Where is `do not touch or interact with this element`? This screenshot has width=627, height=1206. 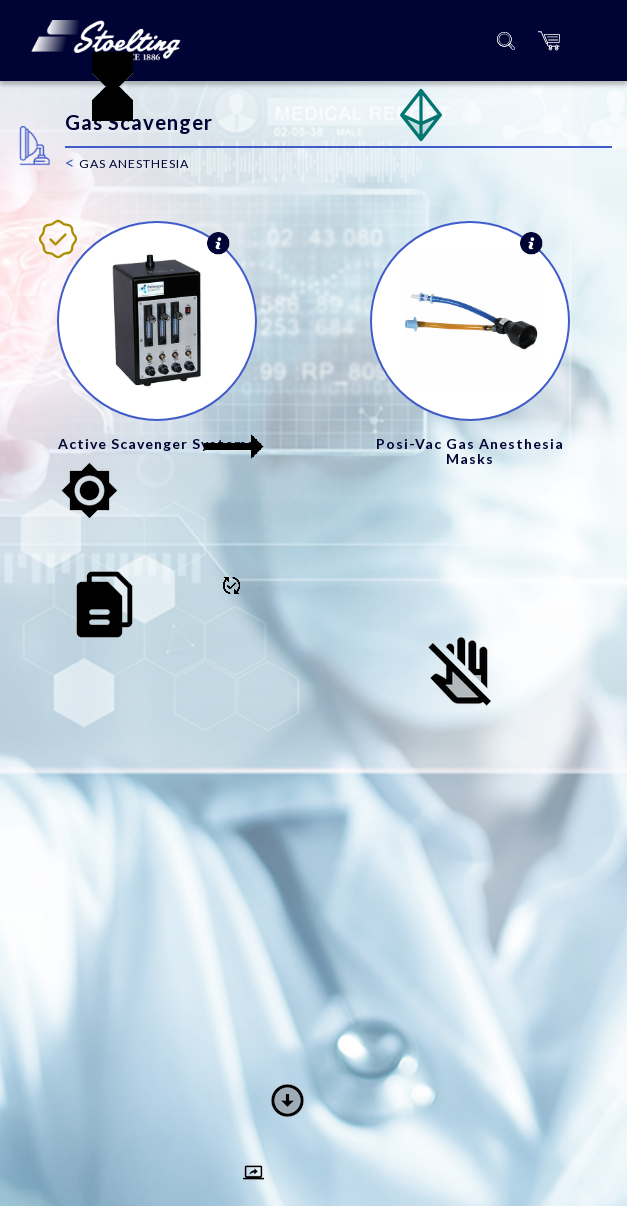
do not touch or interact with this element is located at coordinates (462, 672).